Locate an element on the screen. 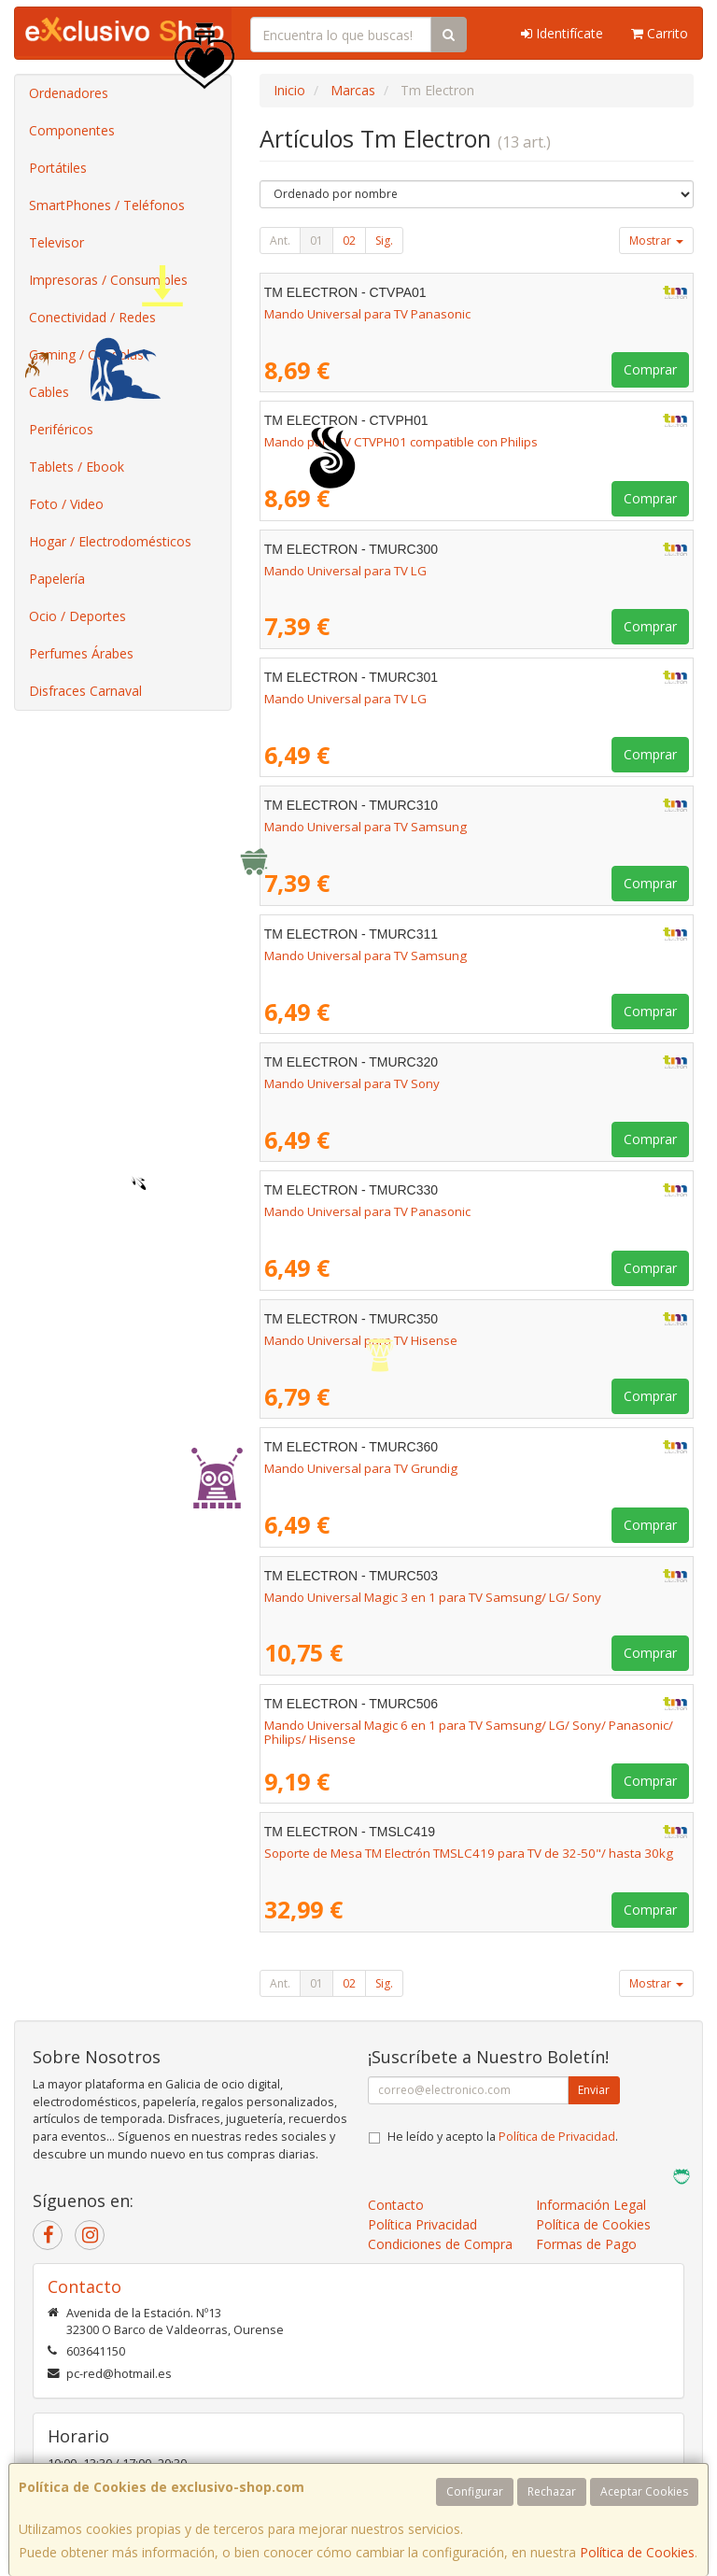  download or save a file is located at coordinates (162, 286).